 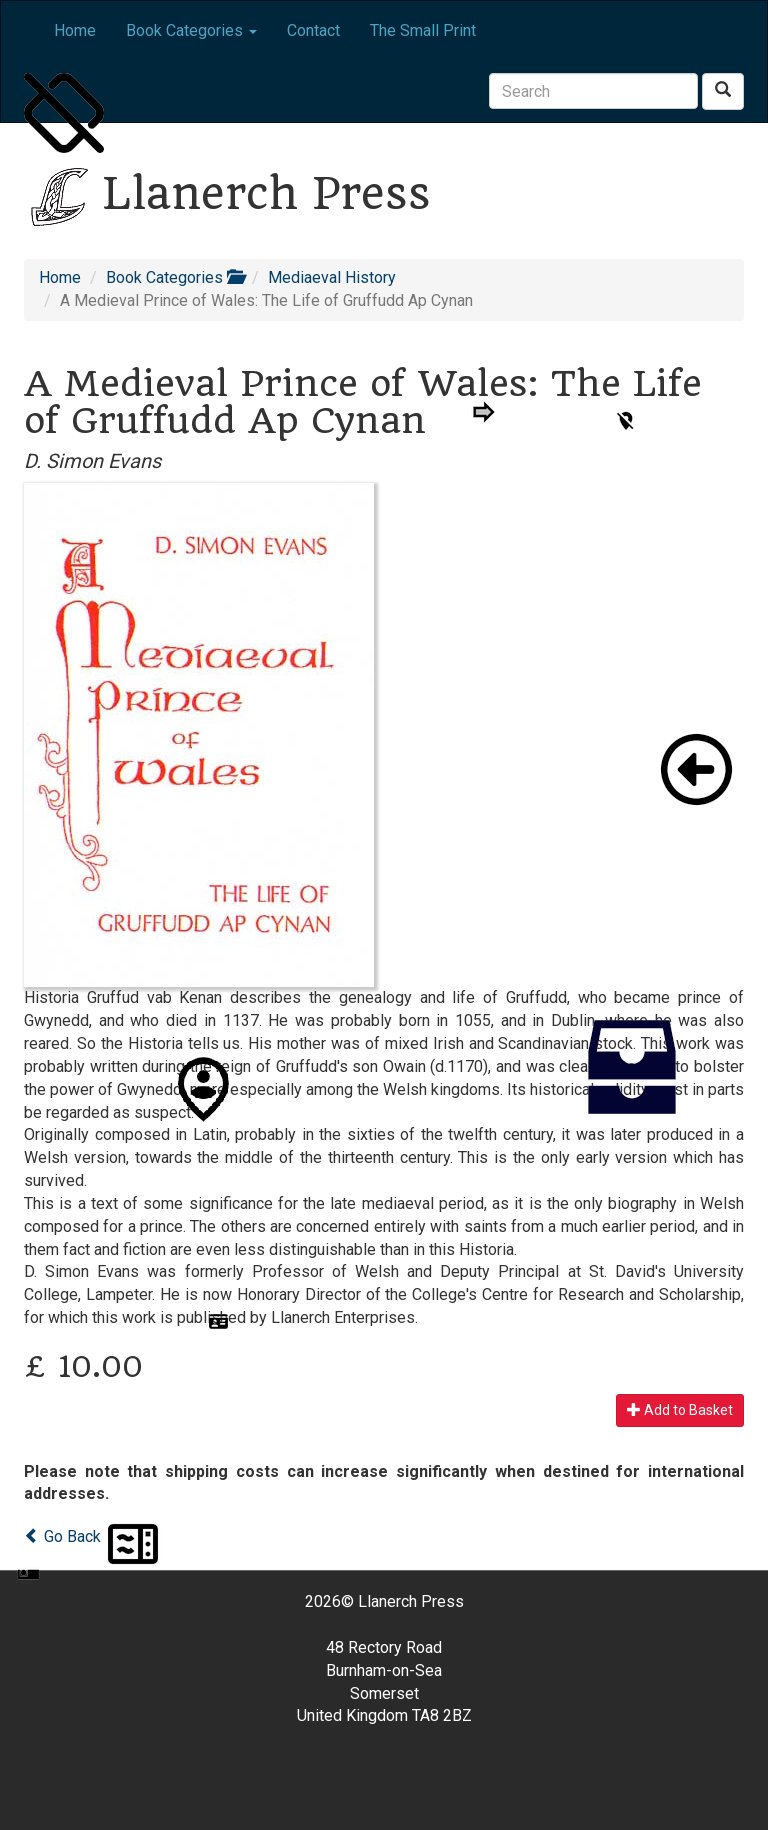 I want to click on disabled or inactive diamond shape element, so click(x=64, y=113).